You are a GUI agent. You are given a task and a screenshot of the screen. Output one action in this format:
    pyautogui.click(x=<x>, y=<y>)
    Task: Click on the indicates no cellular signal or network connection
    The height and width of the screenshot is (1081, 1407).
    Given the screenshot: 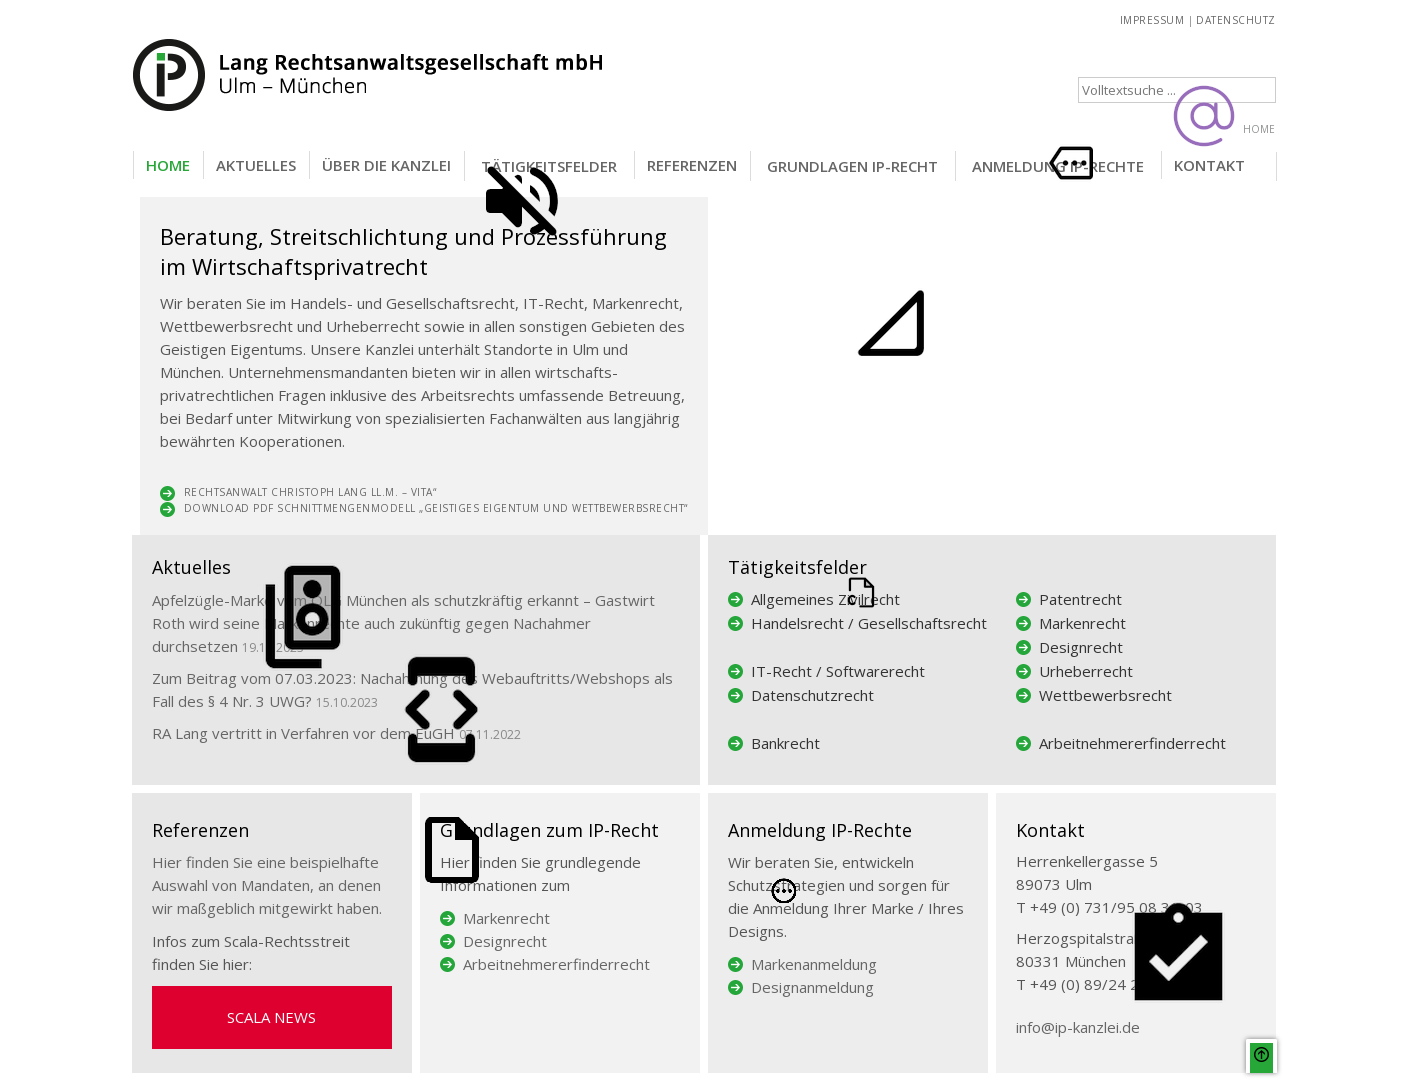 What is the action you would take?
    pyautogui.click(x=888, y=320)
    